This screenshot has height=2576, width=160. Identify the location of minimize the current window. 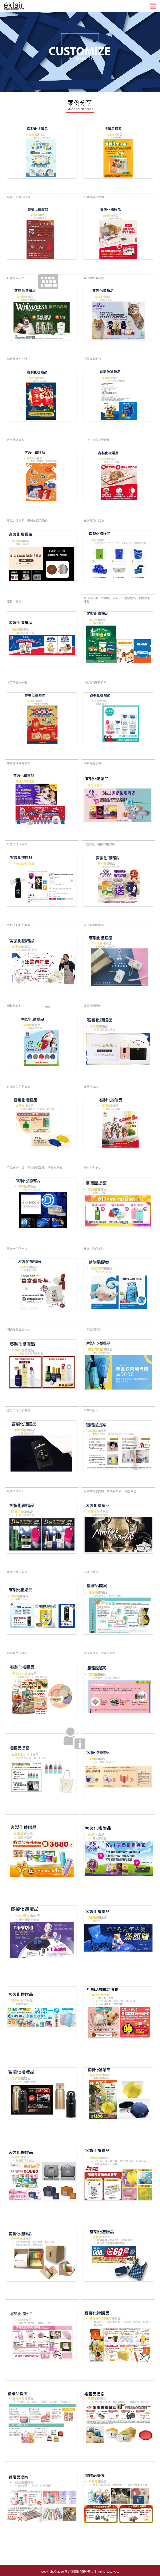
(48, 1005).